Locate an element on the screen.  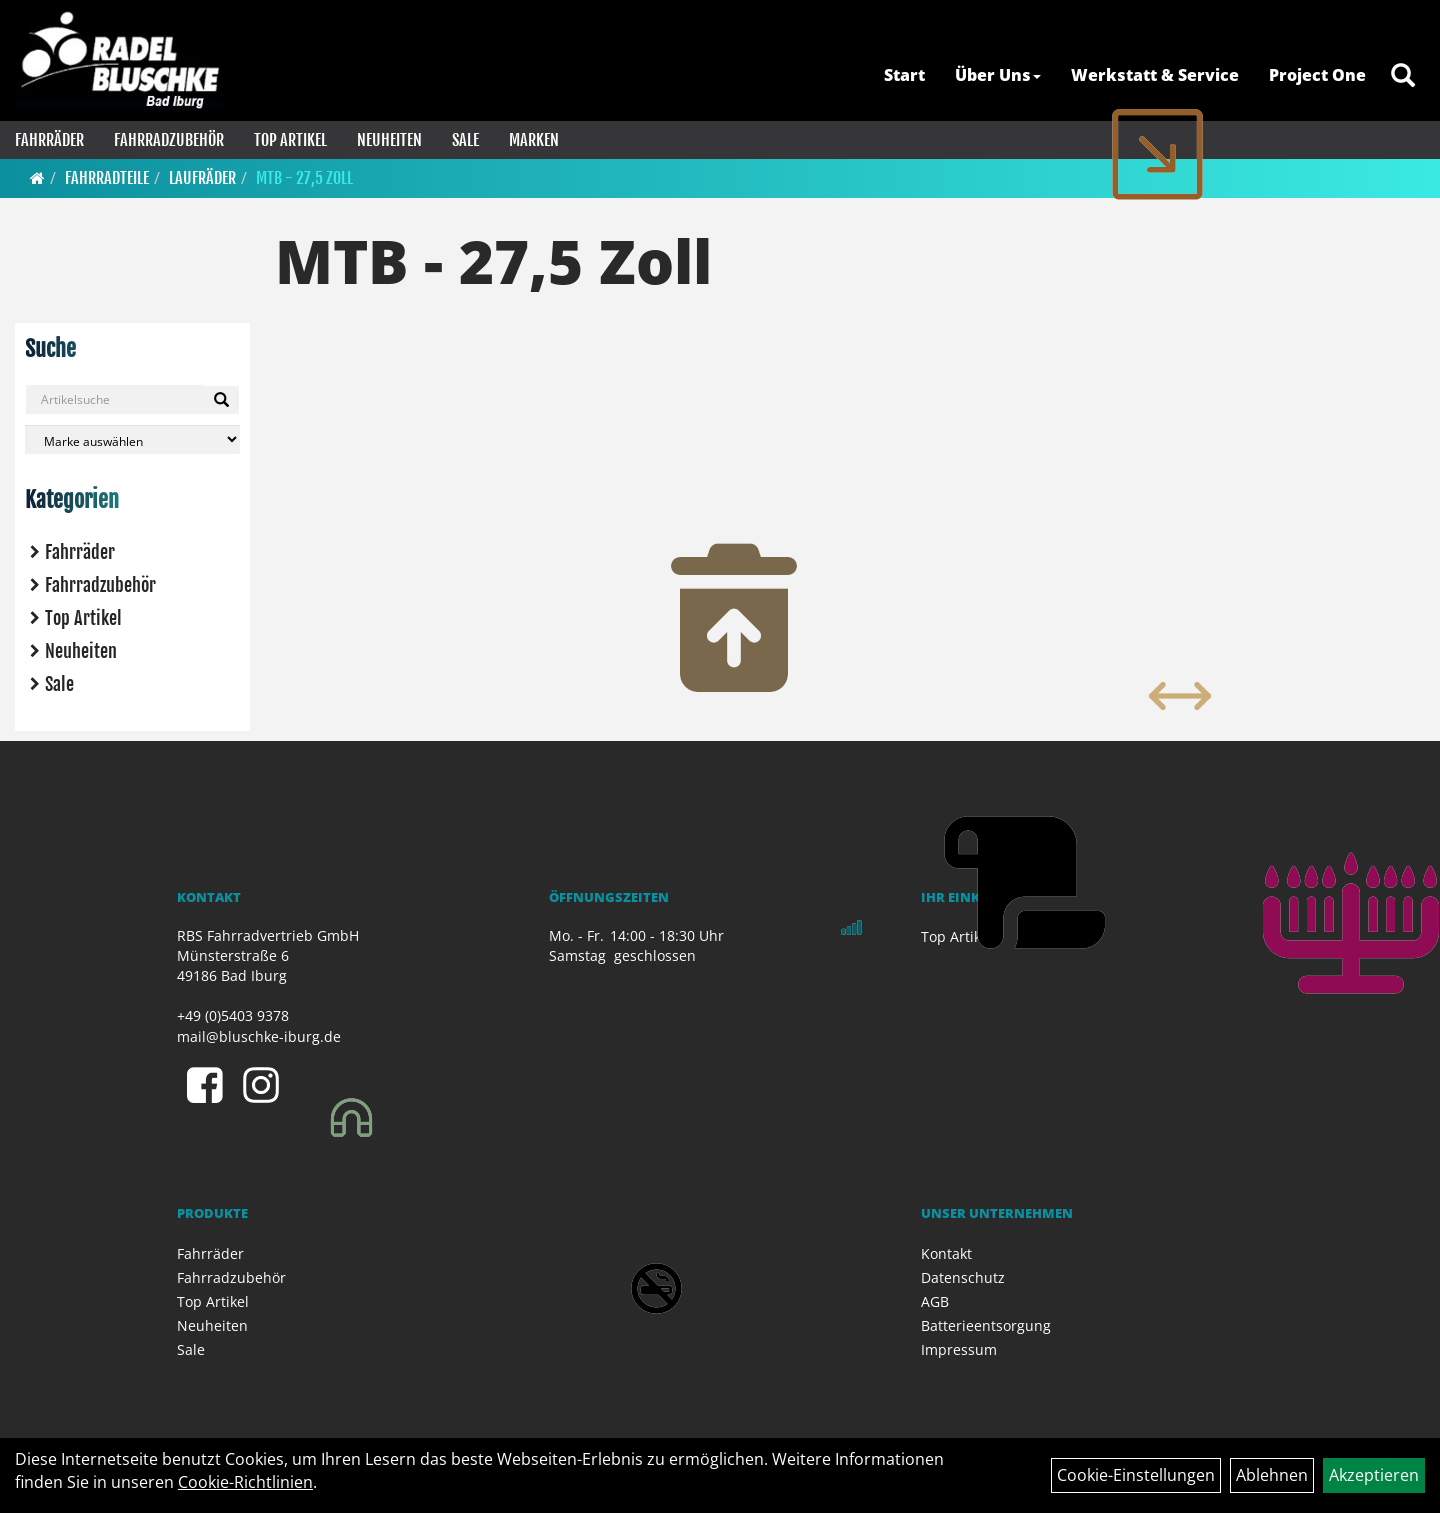
indicates cellular signal strength is located at coordinates (851, 927).